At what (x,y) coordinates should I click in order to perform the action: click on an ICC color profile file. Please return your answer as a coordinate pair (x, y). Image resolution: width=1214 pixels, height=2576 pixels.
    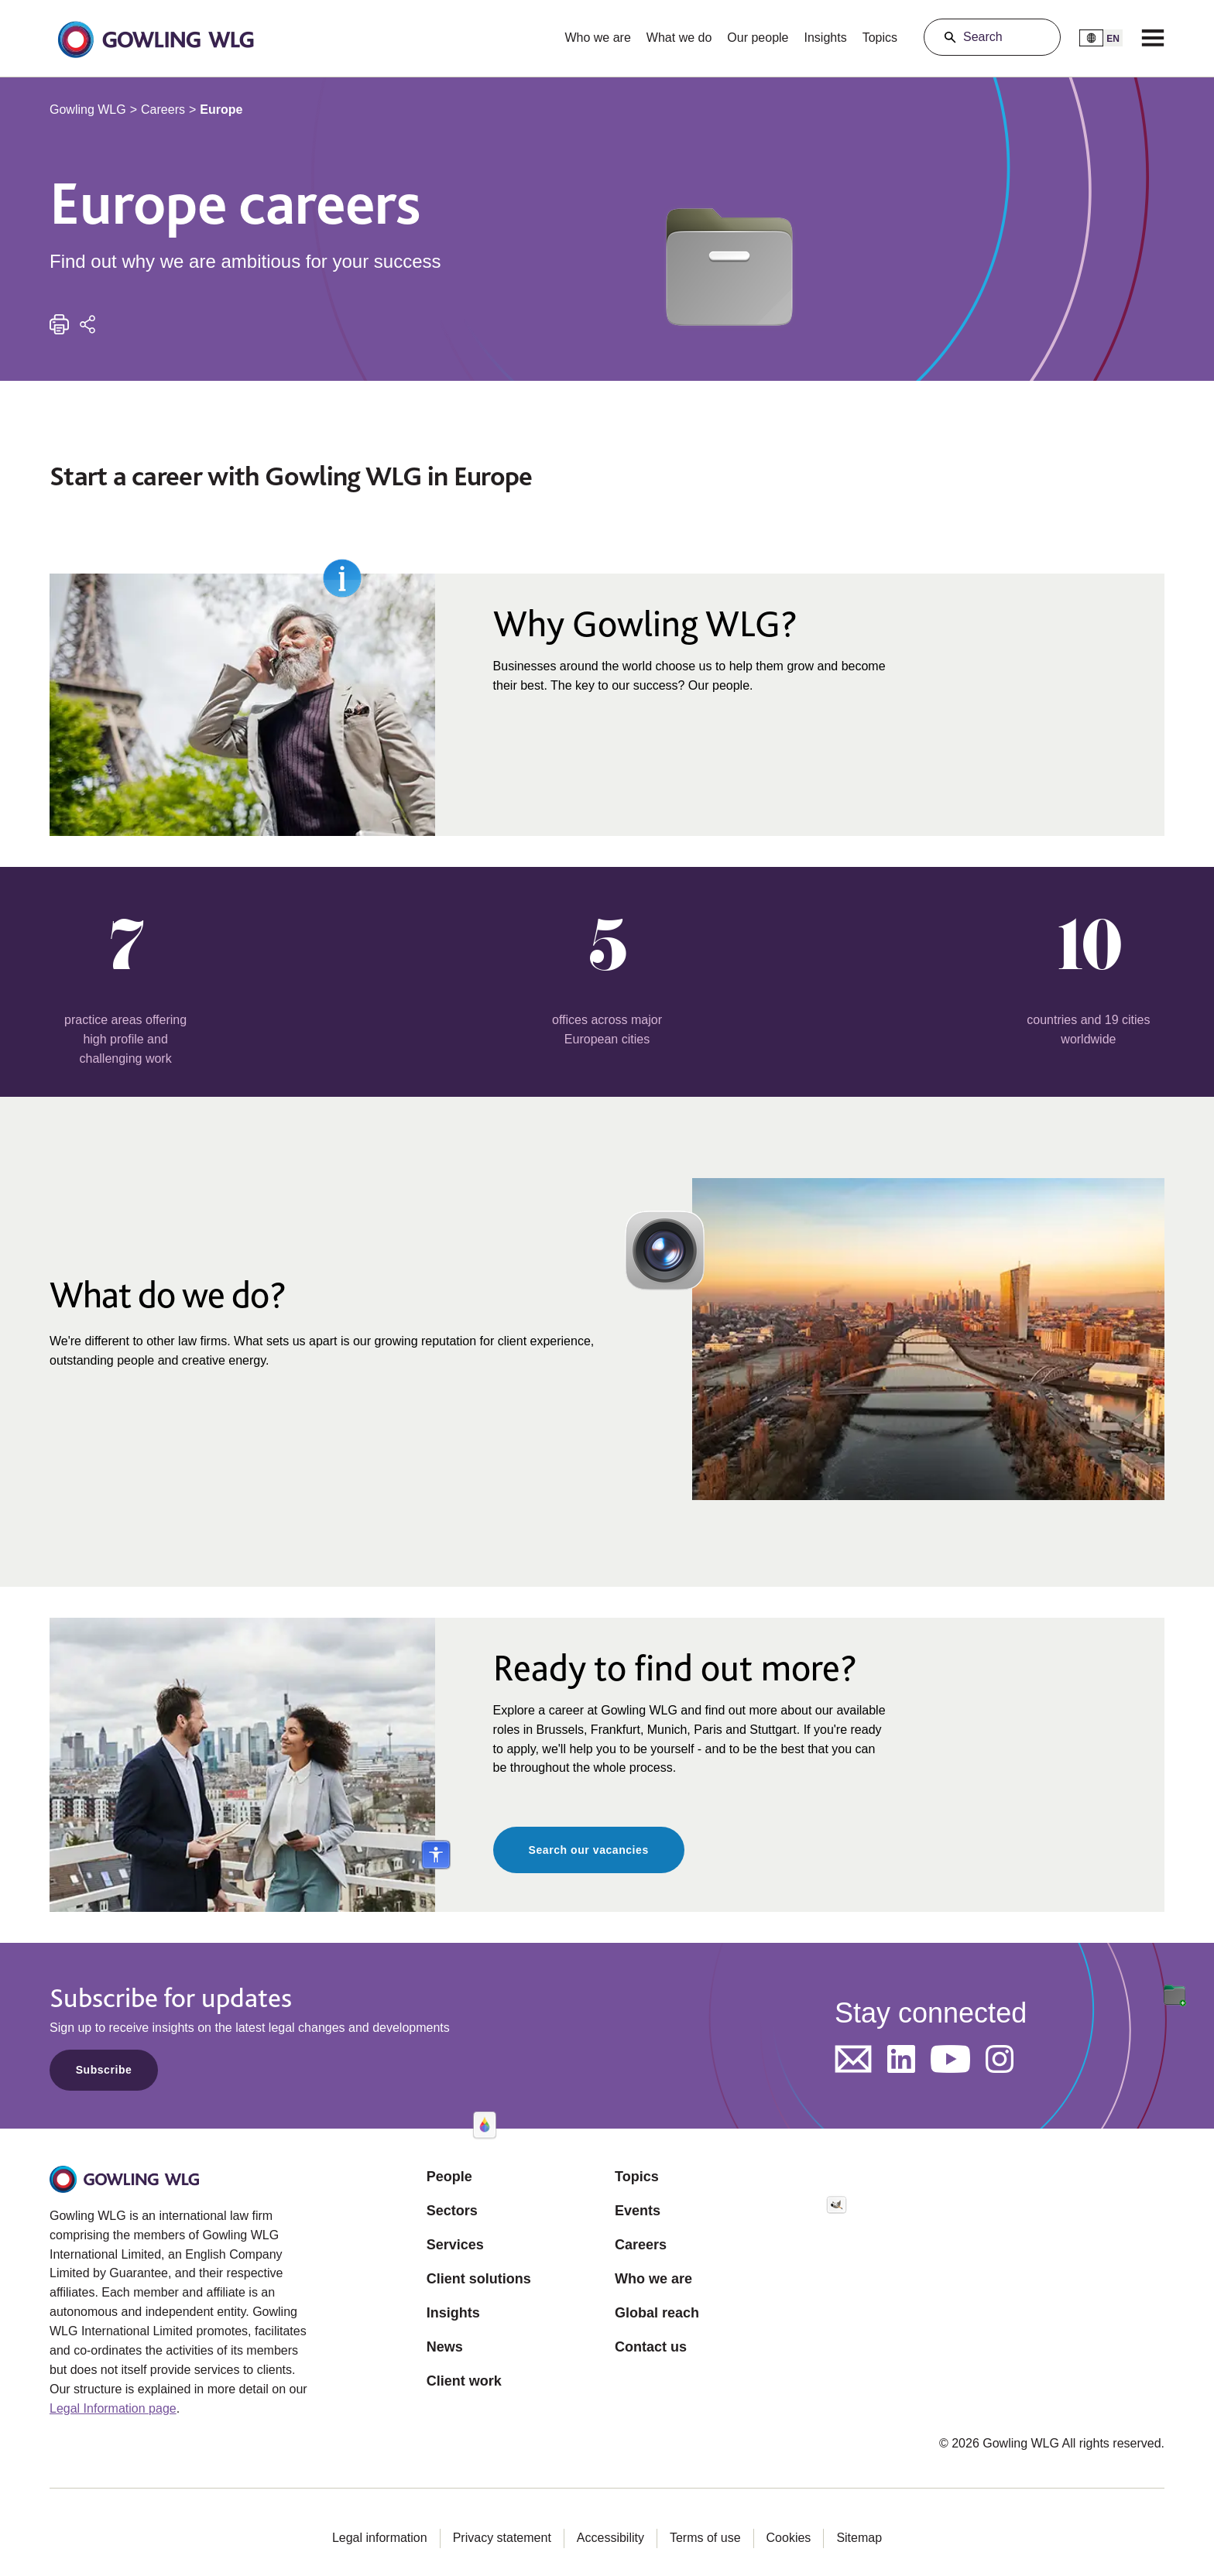
    Looking at the image, I should click on (485, 2125).